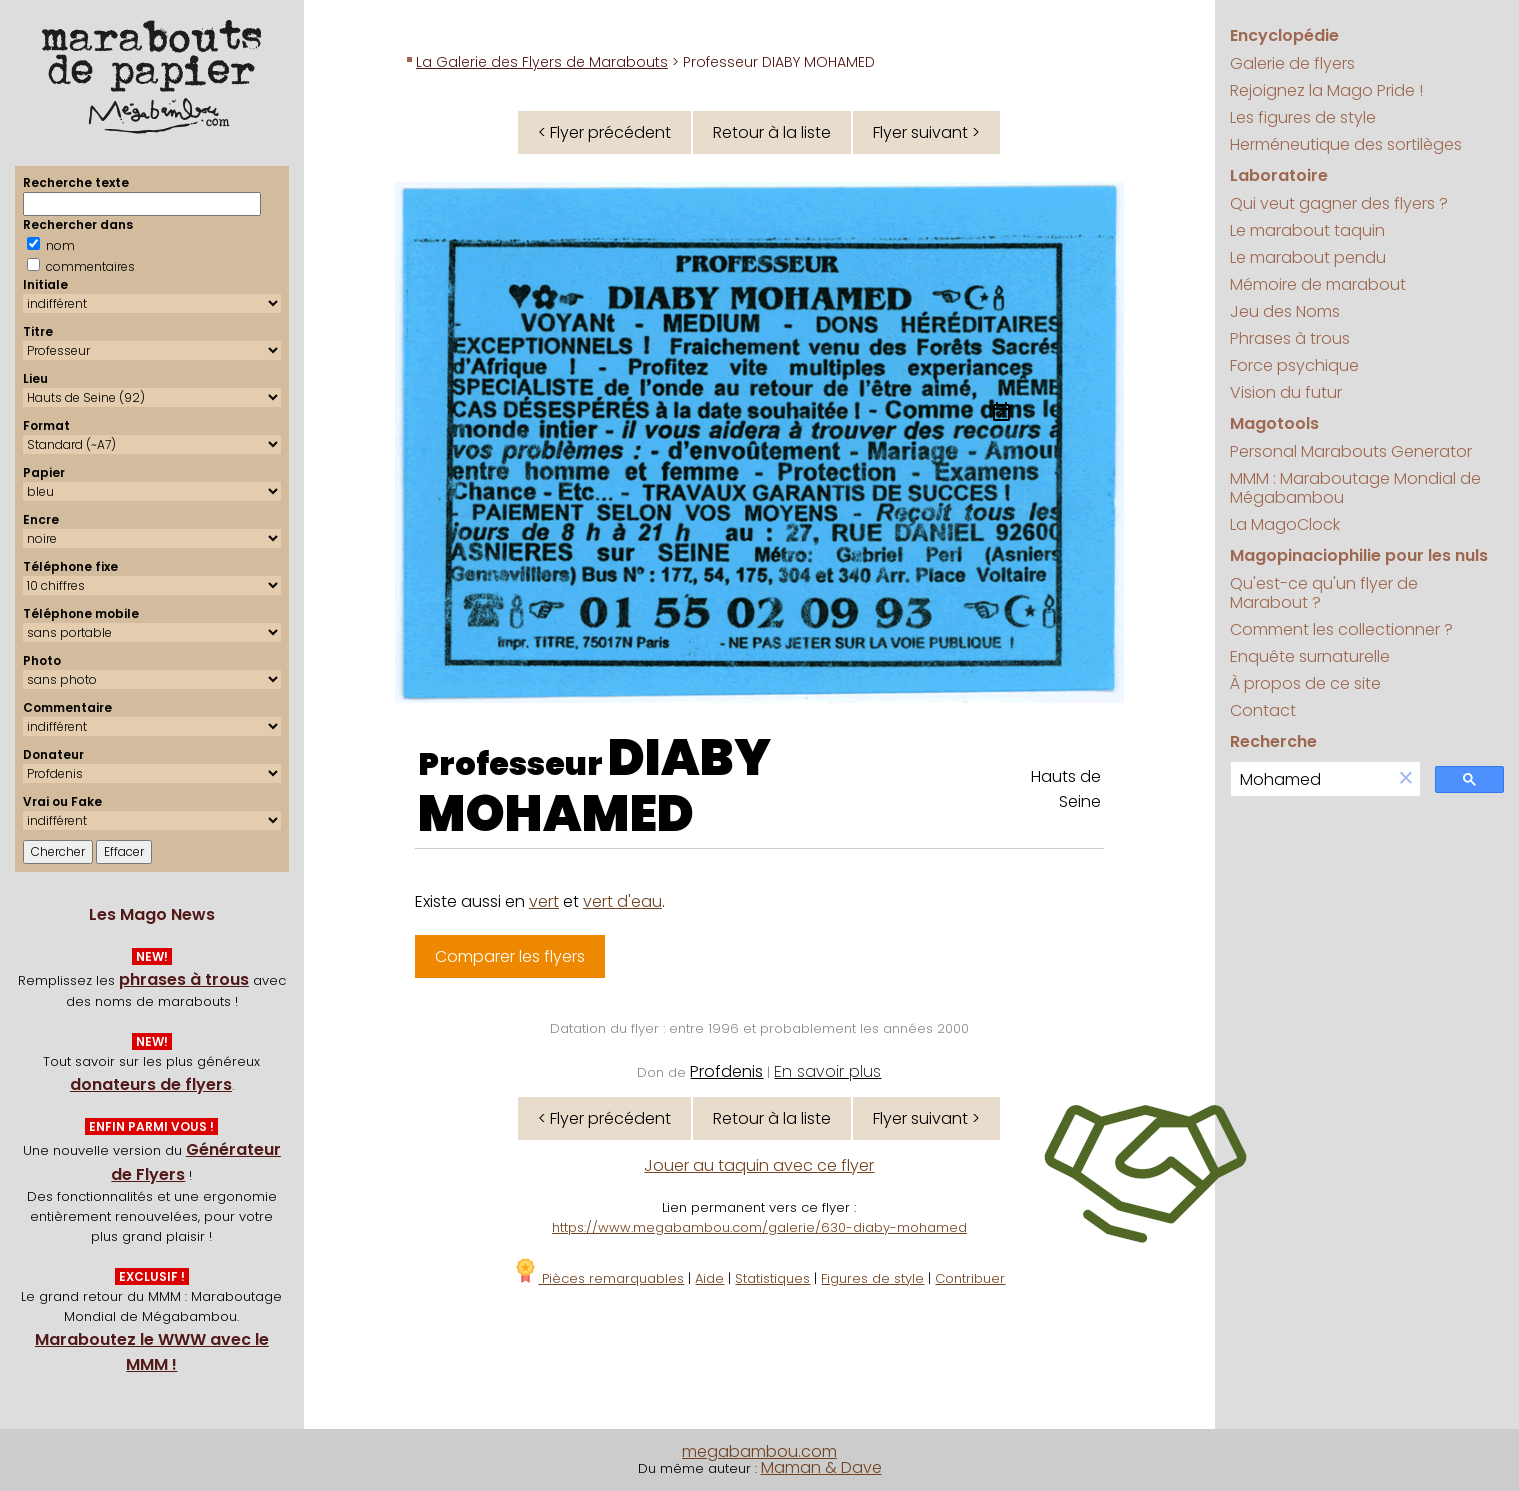 This screenshot has width=1519, height=1491. What do you see at coordinates (1145, 1167) in the screenshot?
I see `initiate a partnership or collaboration` at bounding box center [1145, 1167].